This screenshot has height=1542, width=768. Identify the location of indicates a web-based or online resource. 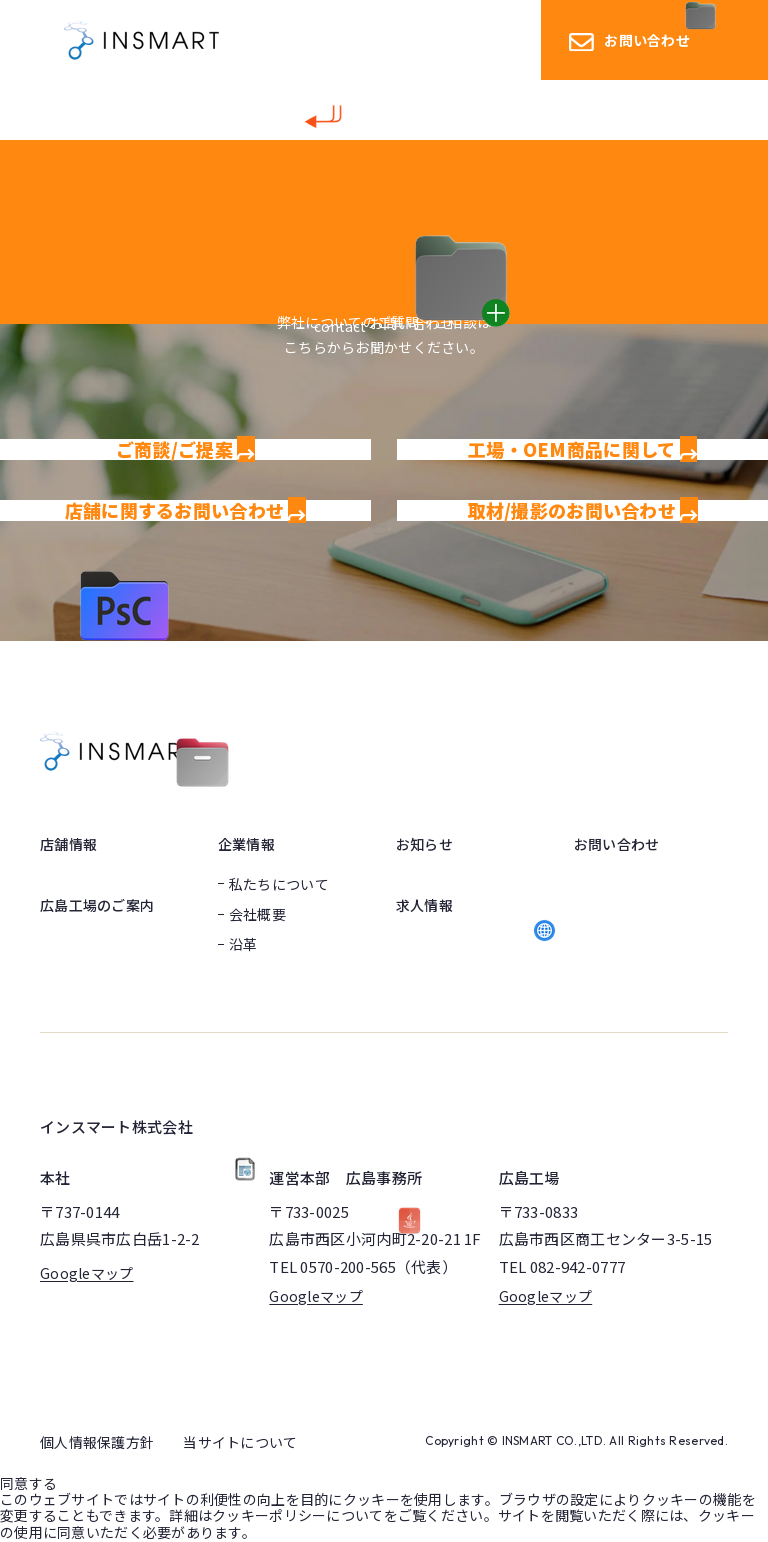
(544, 930).